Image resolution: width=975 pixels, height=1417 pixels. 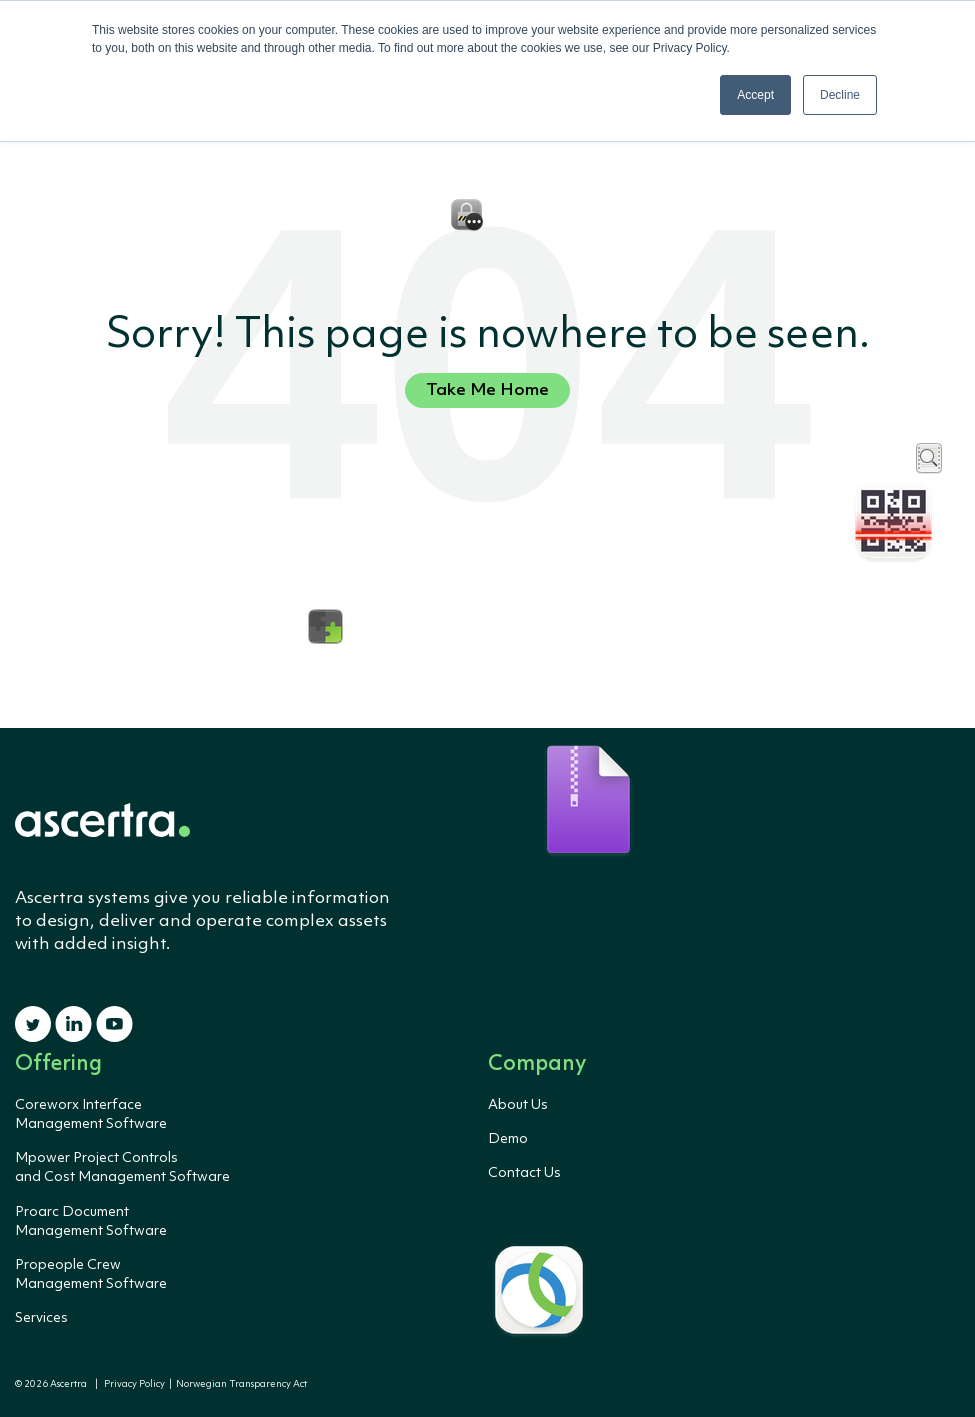 What do you see at coordinates (893, 520) in the screenshot?
I see `open QR code scanner app` at bounding box center [893, 520].